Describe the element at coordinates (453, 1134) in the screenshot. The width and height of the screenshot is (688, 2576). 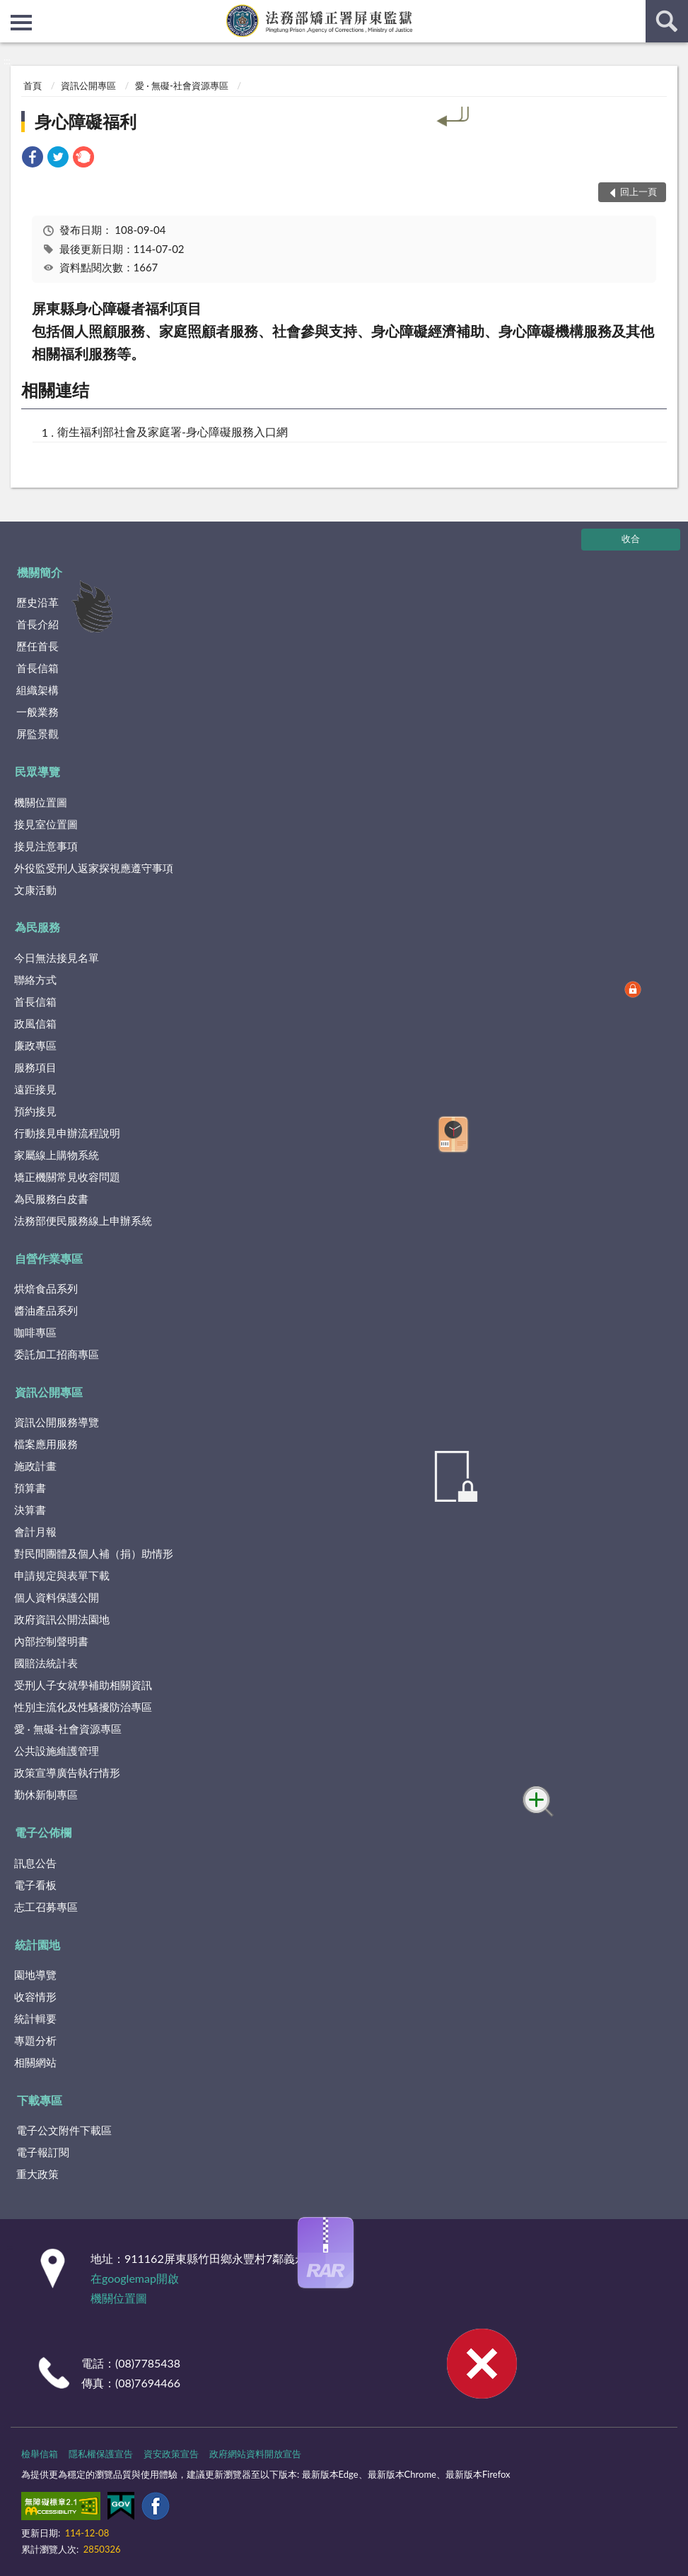
I see `package manager is processing or waiting` at that location.